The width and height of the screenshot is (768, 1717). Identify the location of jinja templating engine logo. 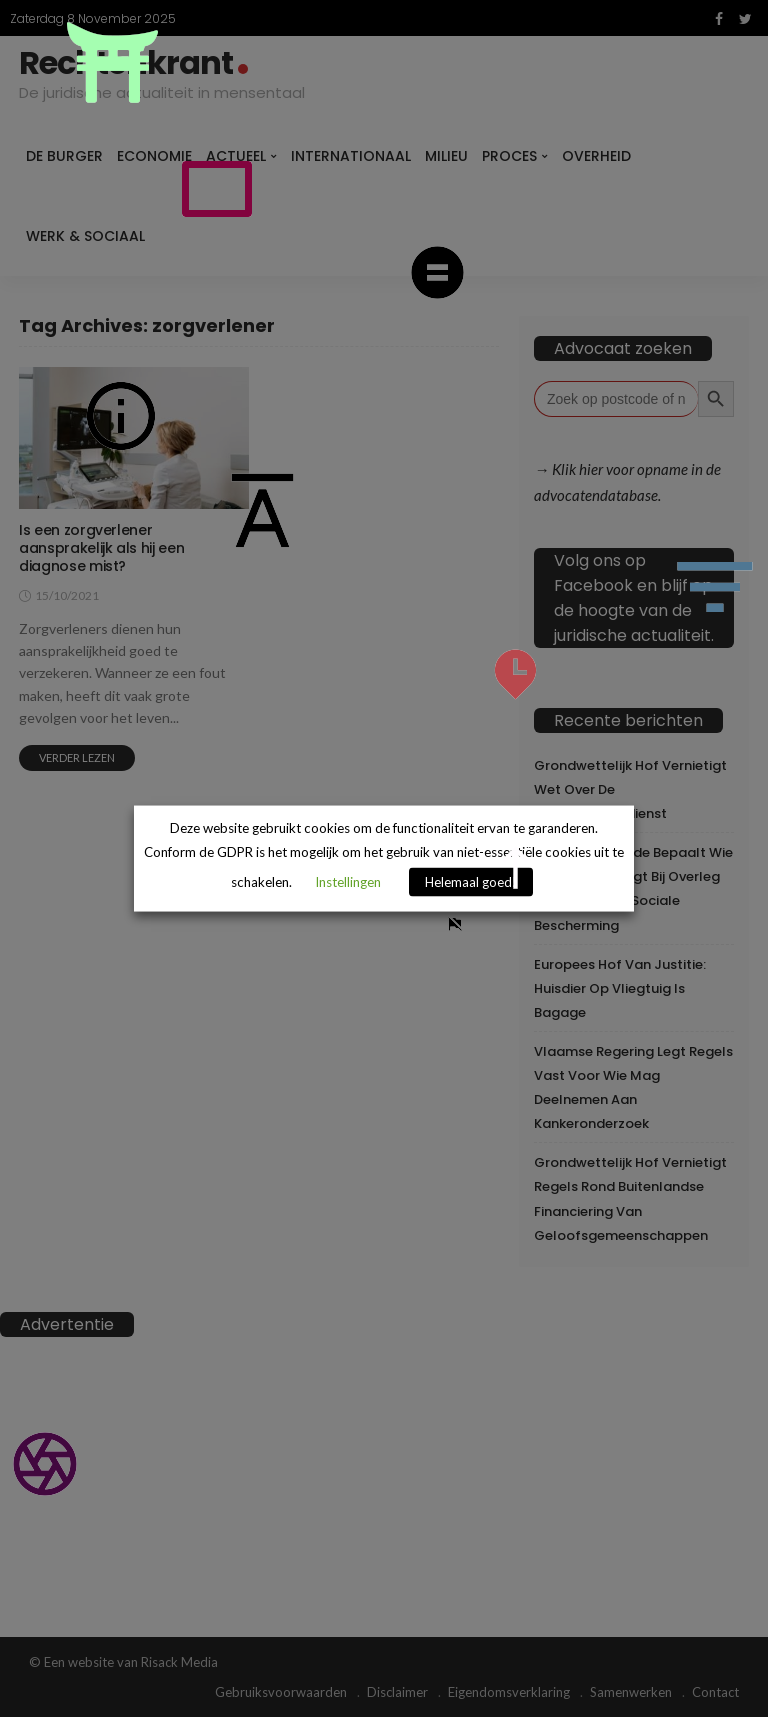
(112, 62).